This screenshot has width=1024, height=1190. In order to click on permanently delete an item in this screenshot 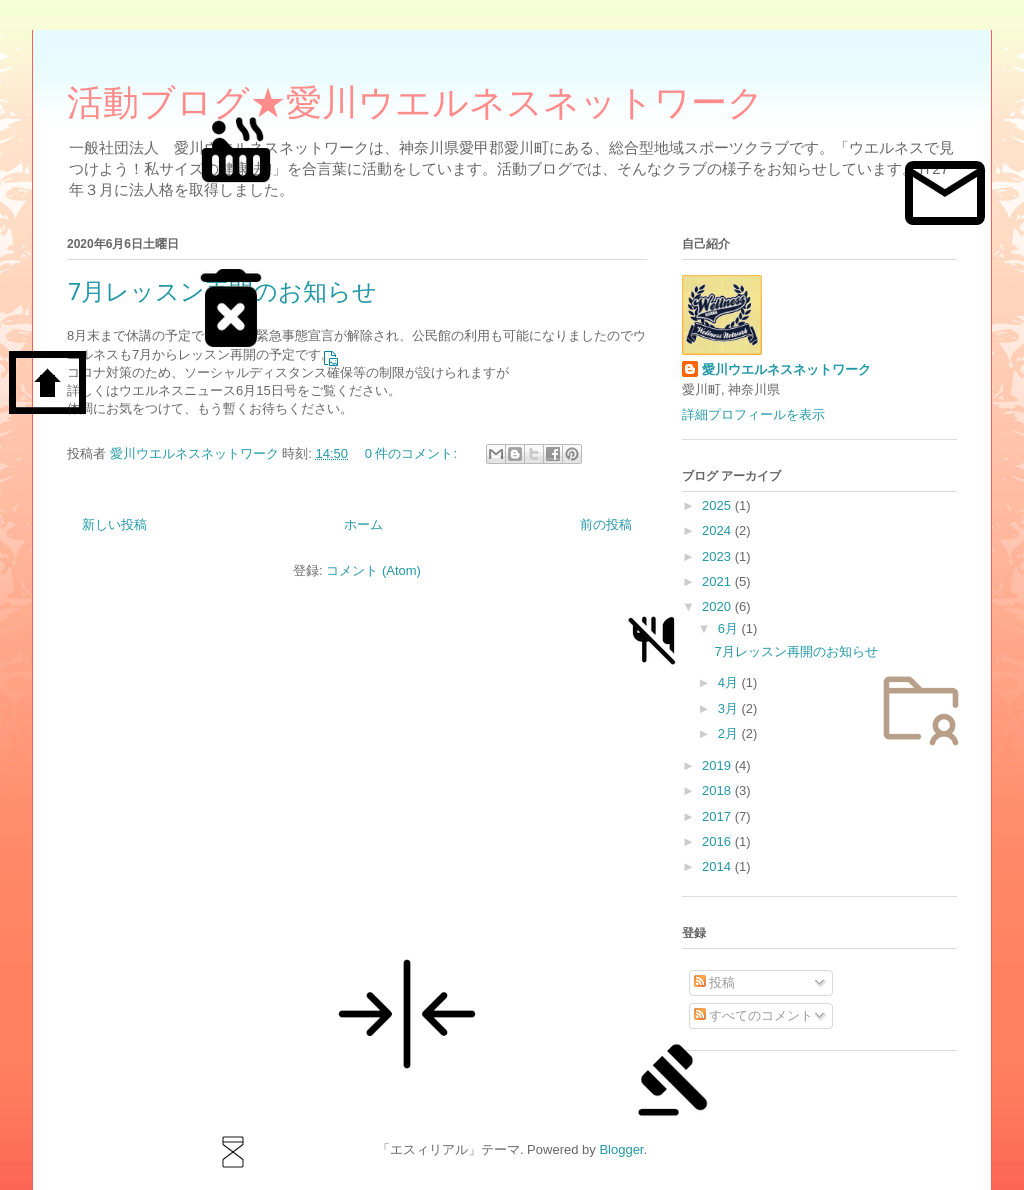, I will do `click(231, 308)`.